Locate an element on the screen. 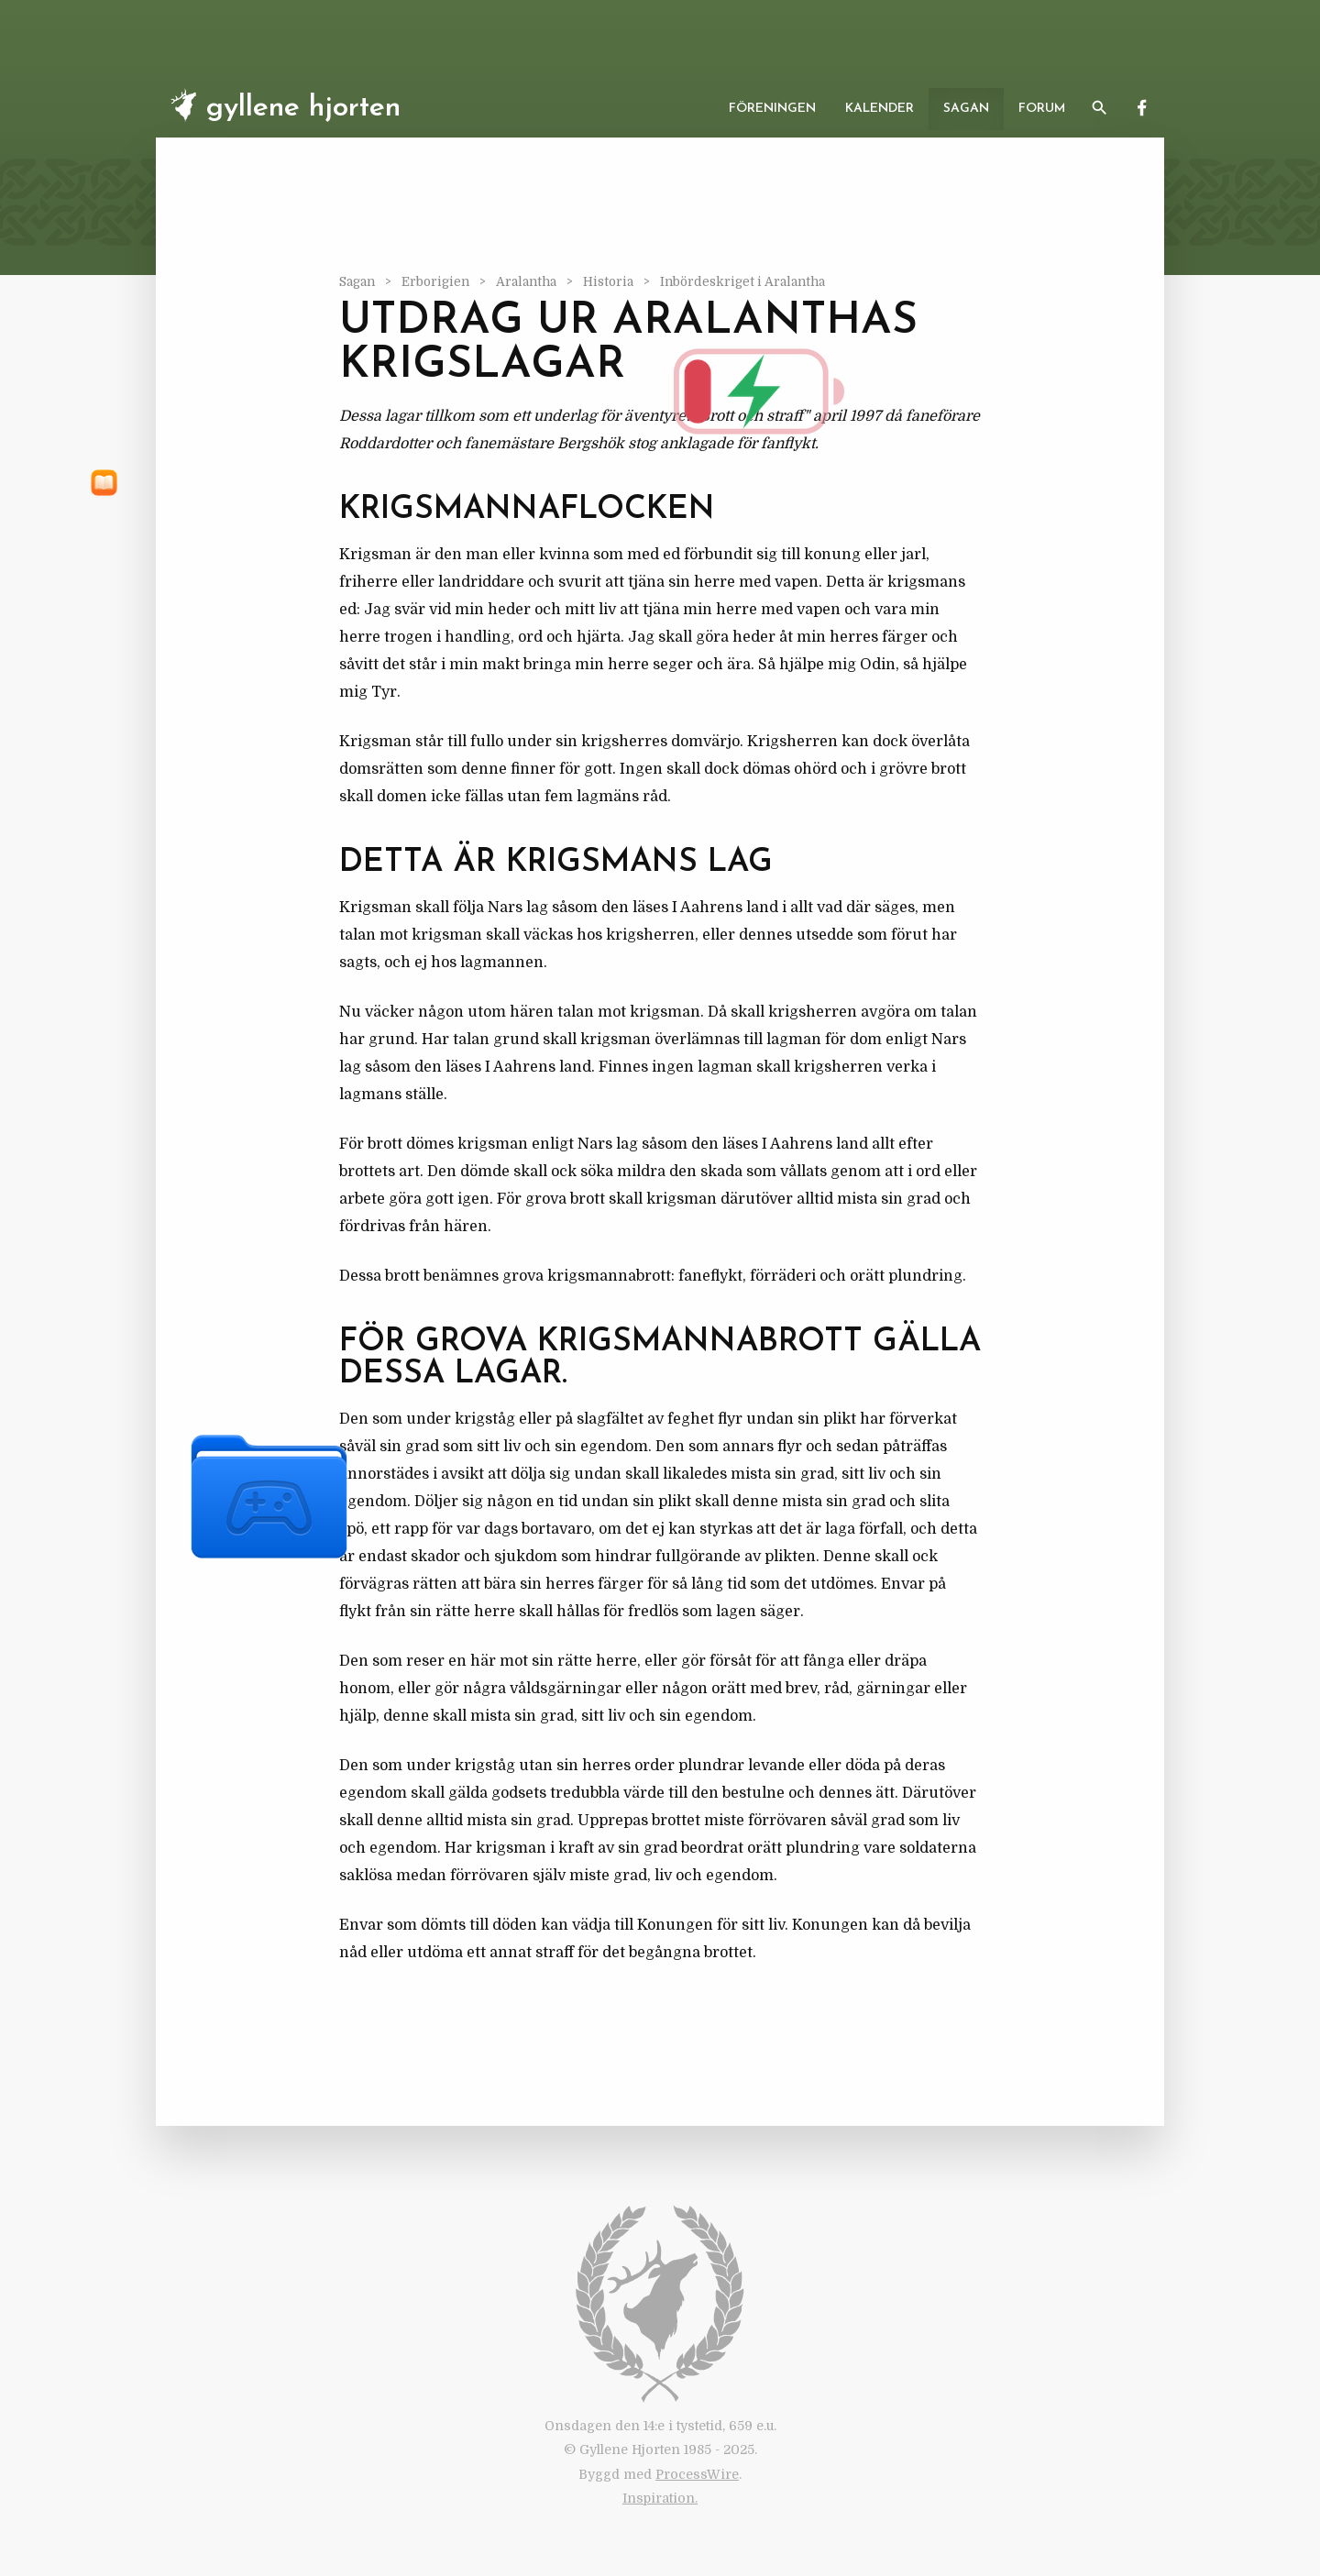 Image resolution: width=1320 pixels, height=2576 pixels. open the Books app is located at coordinates (104, 482).